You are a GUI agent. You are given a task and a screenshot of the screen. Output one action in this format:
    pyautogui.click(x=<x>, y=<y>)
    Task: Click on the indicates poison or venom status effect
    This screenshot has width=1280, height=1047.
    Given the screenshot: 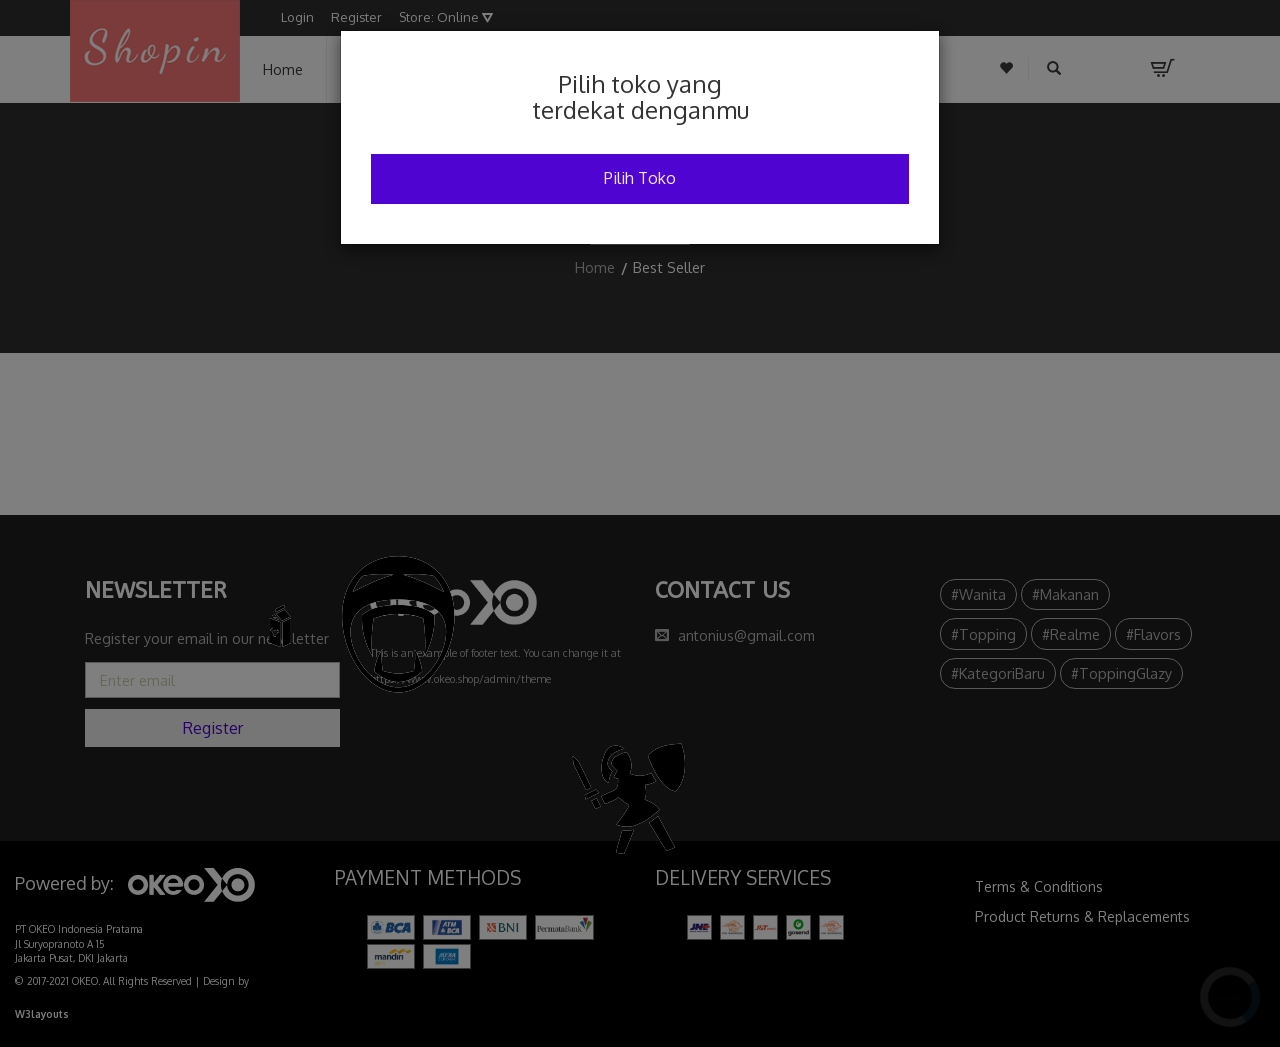 What is the action you would take?
    pyautogui.click(x=399, y=624)
    